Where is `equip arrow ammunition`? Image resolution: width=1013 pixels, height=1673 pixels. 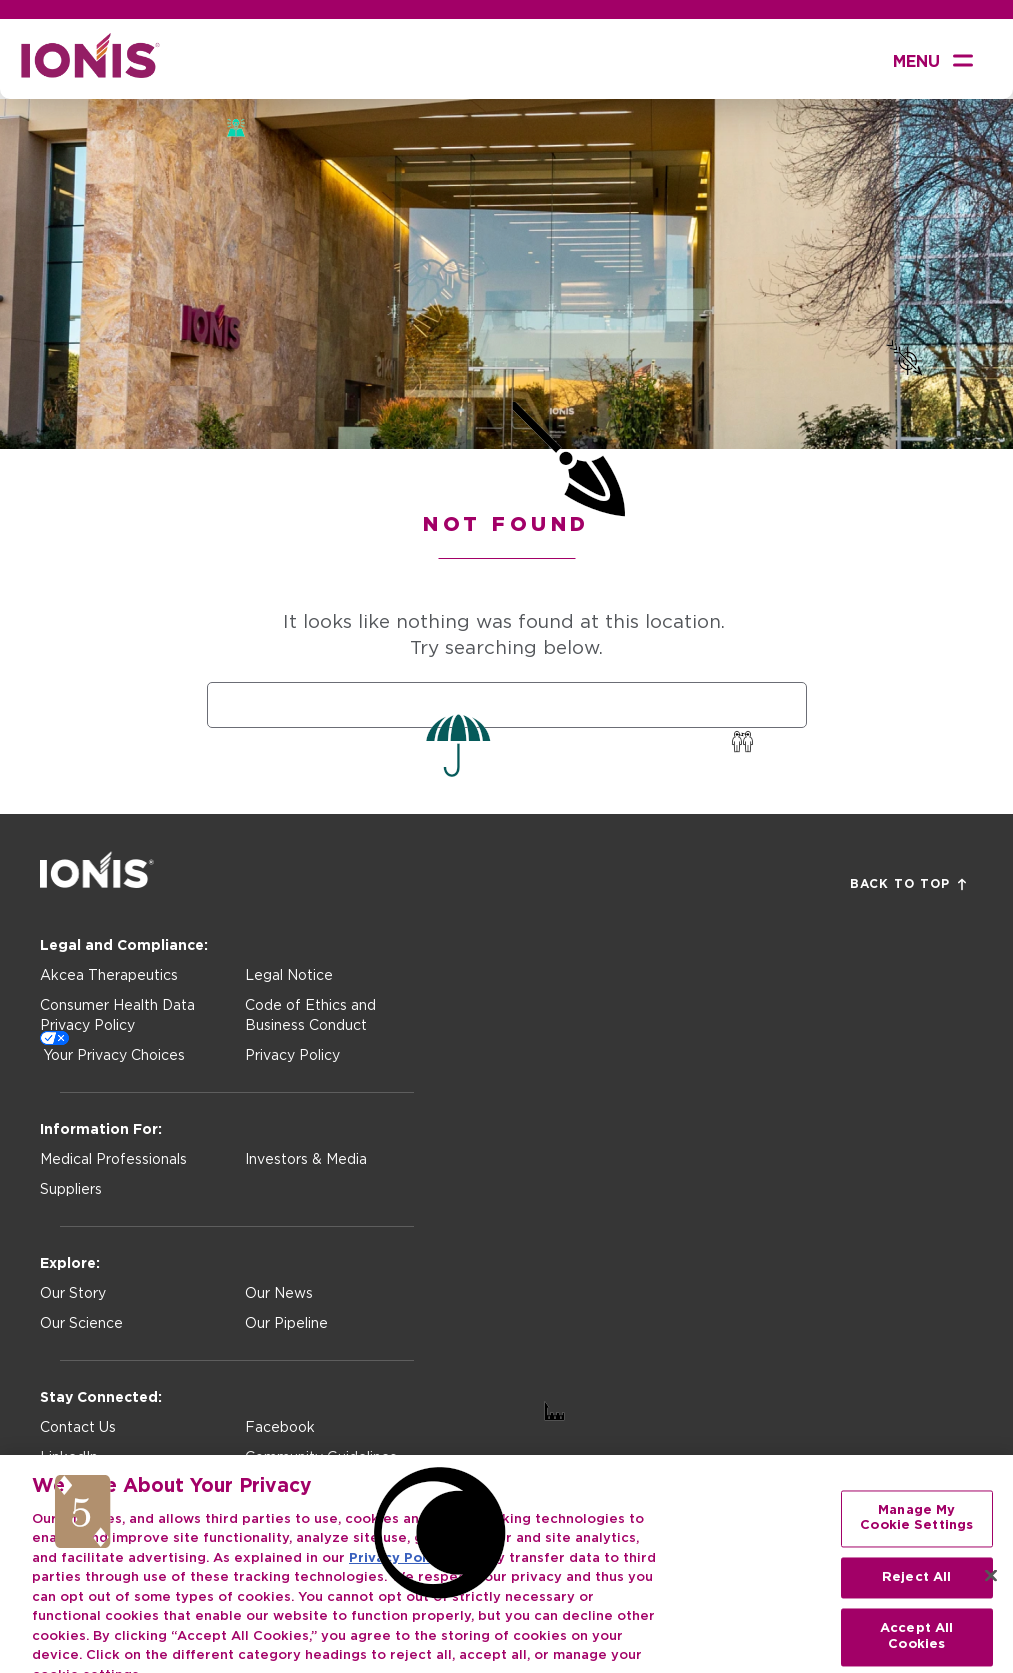
equip arrow ammunition is located at coordinates (570, 460).